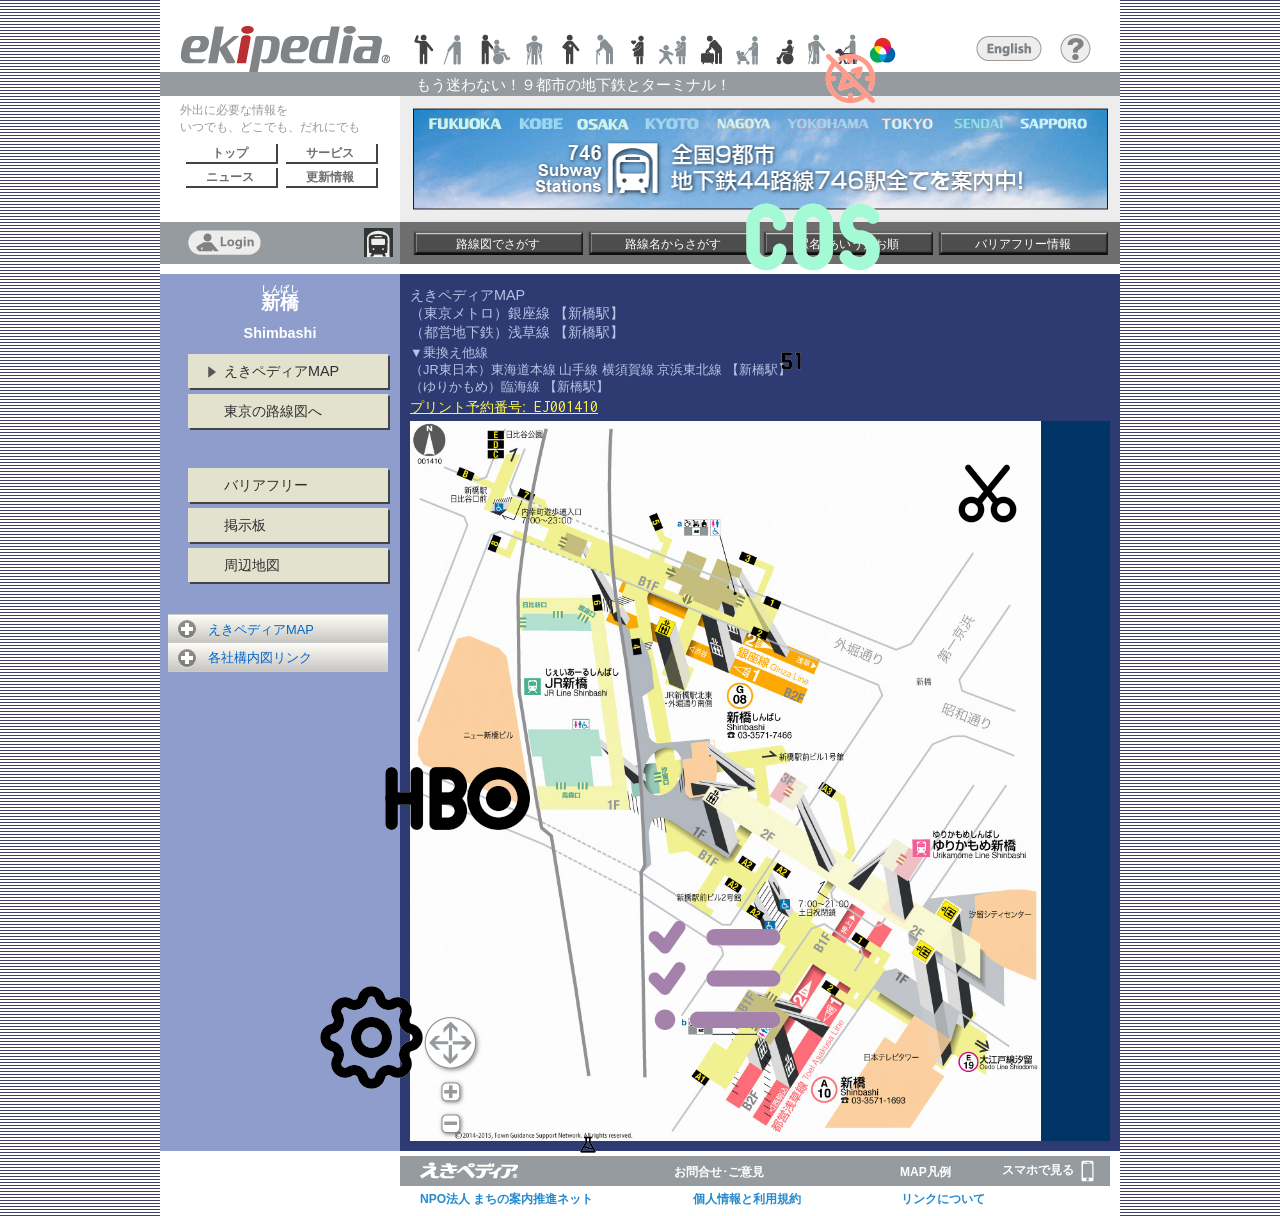  I want to click on view your task list, so click(714, 978).